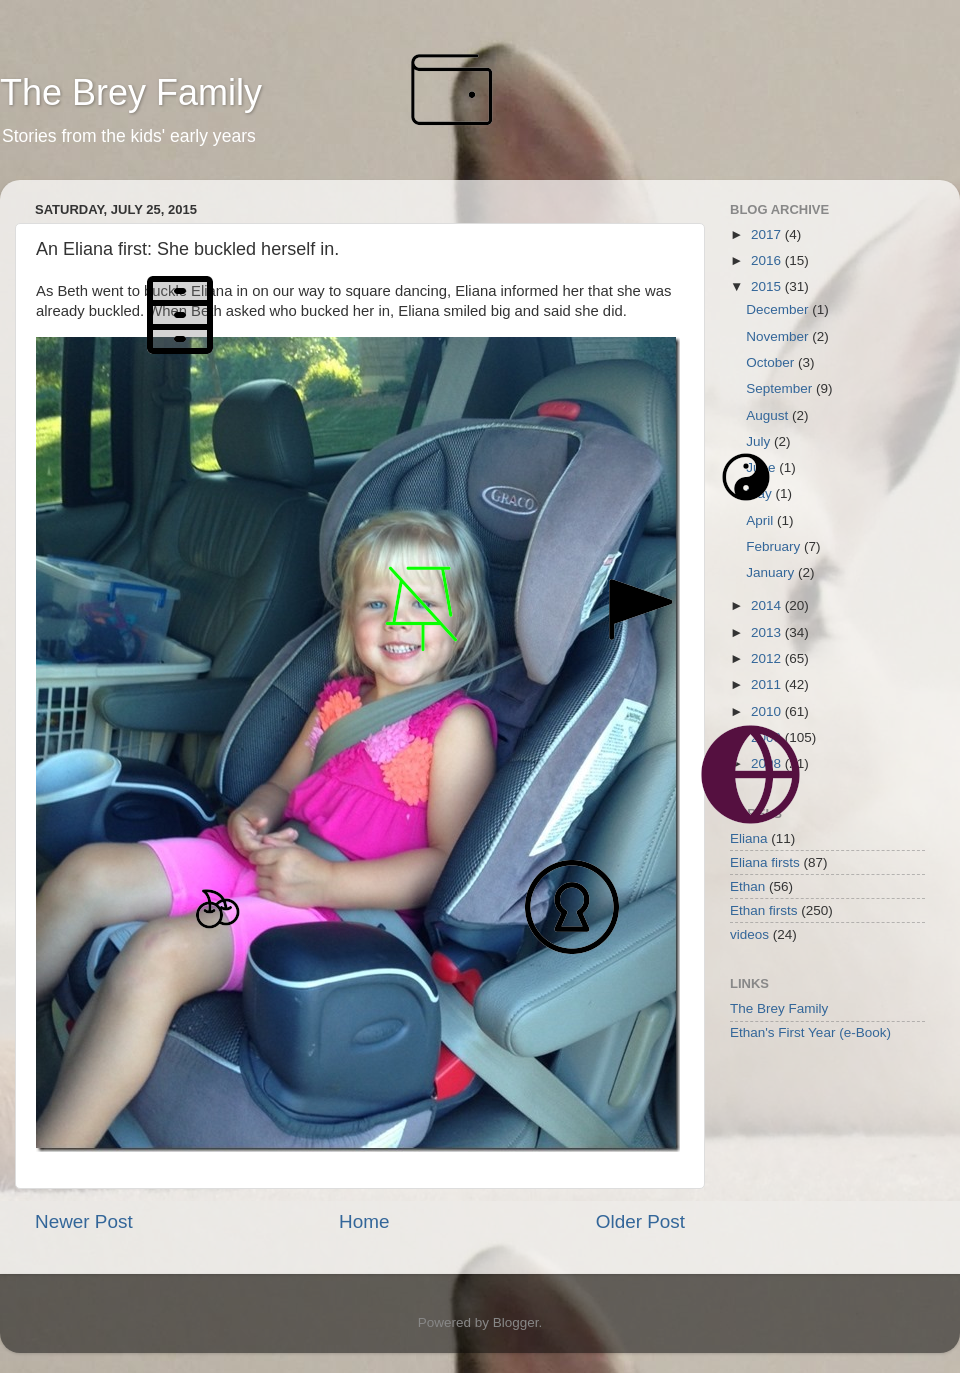  I want to click on access security or privacy settings, so click(572, 907).